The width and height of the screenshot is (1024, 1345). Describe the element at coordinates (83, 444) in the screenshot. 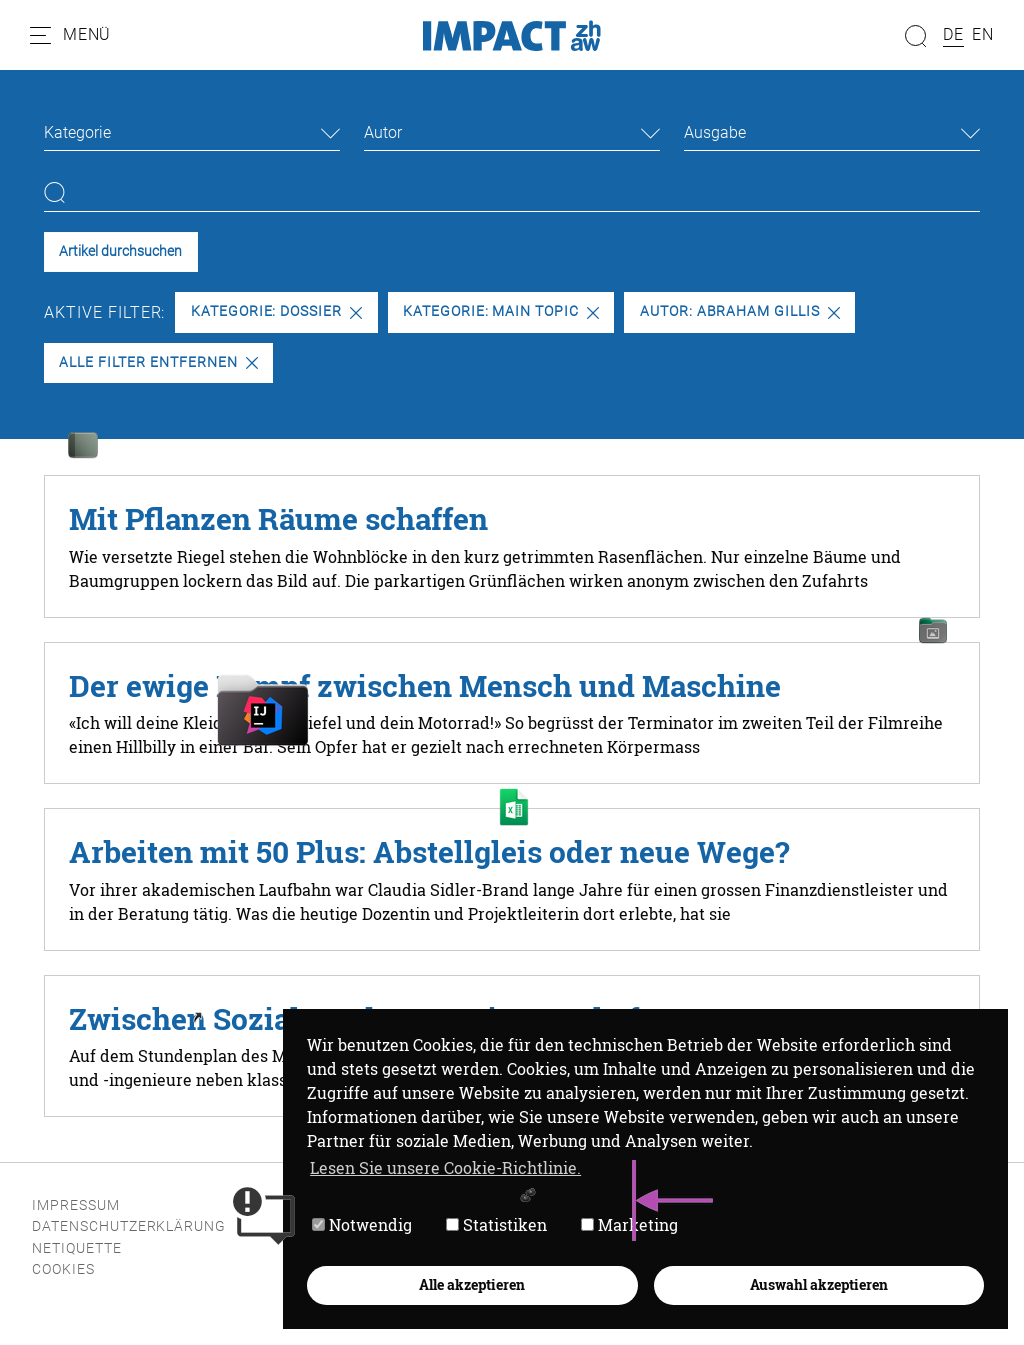

I see `access your desktop folder` at that location.